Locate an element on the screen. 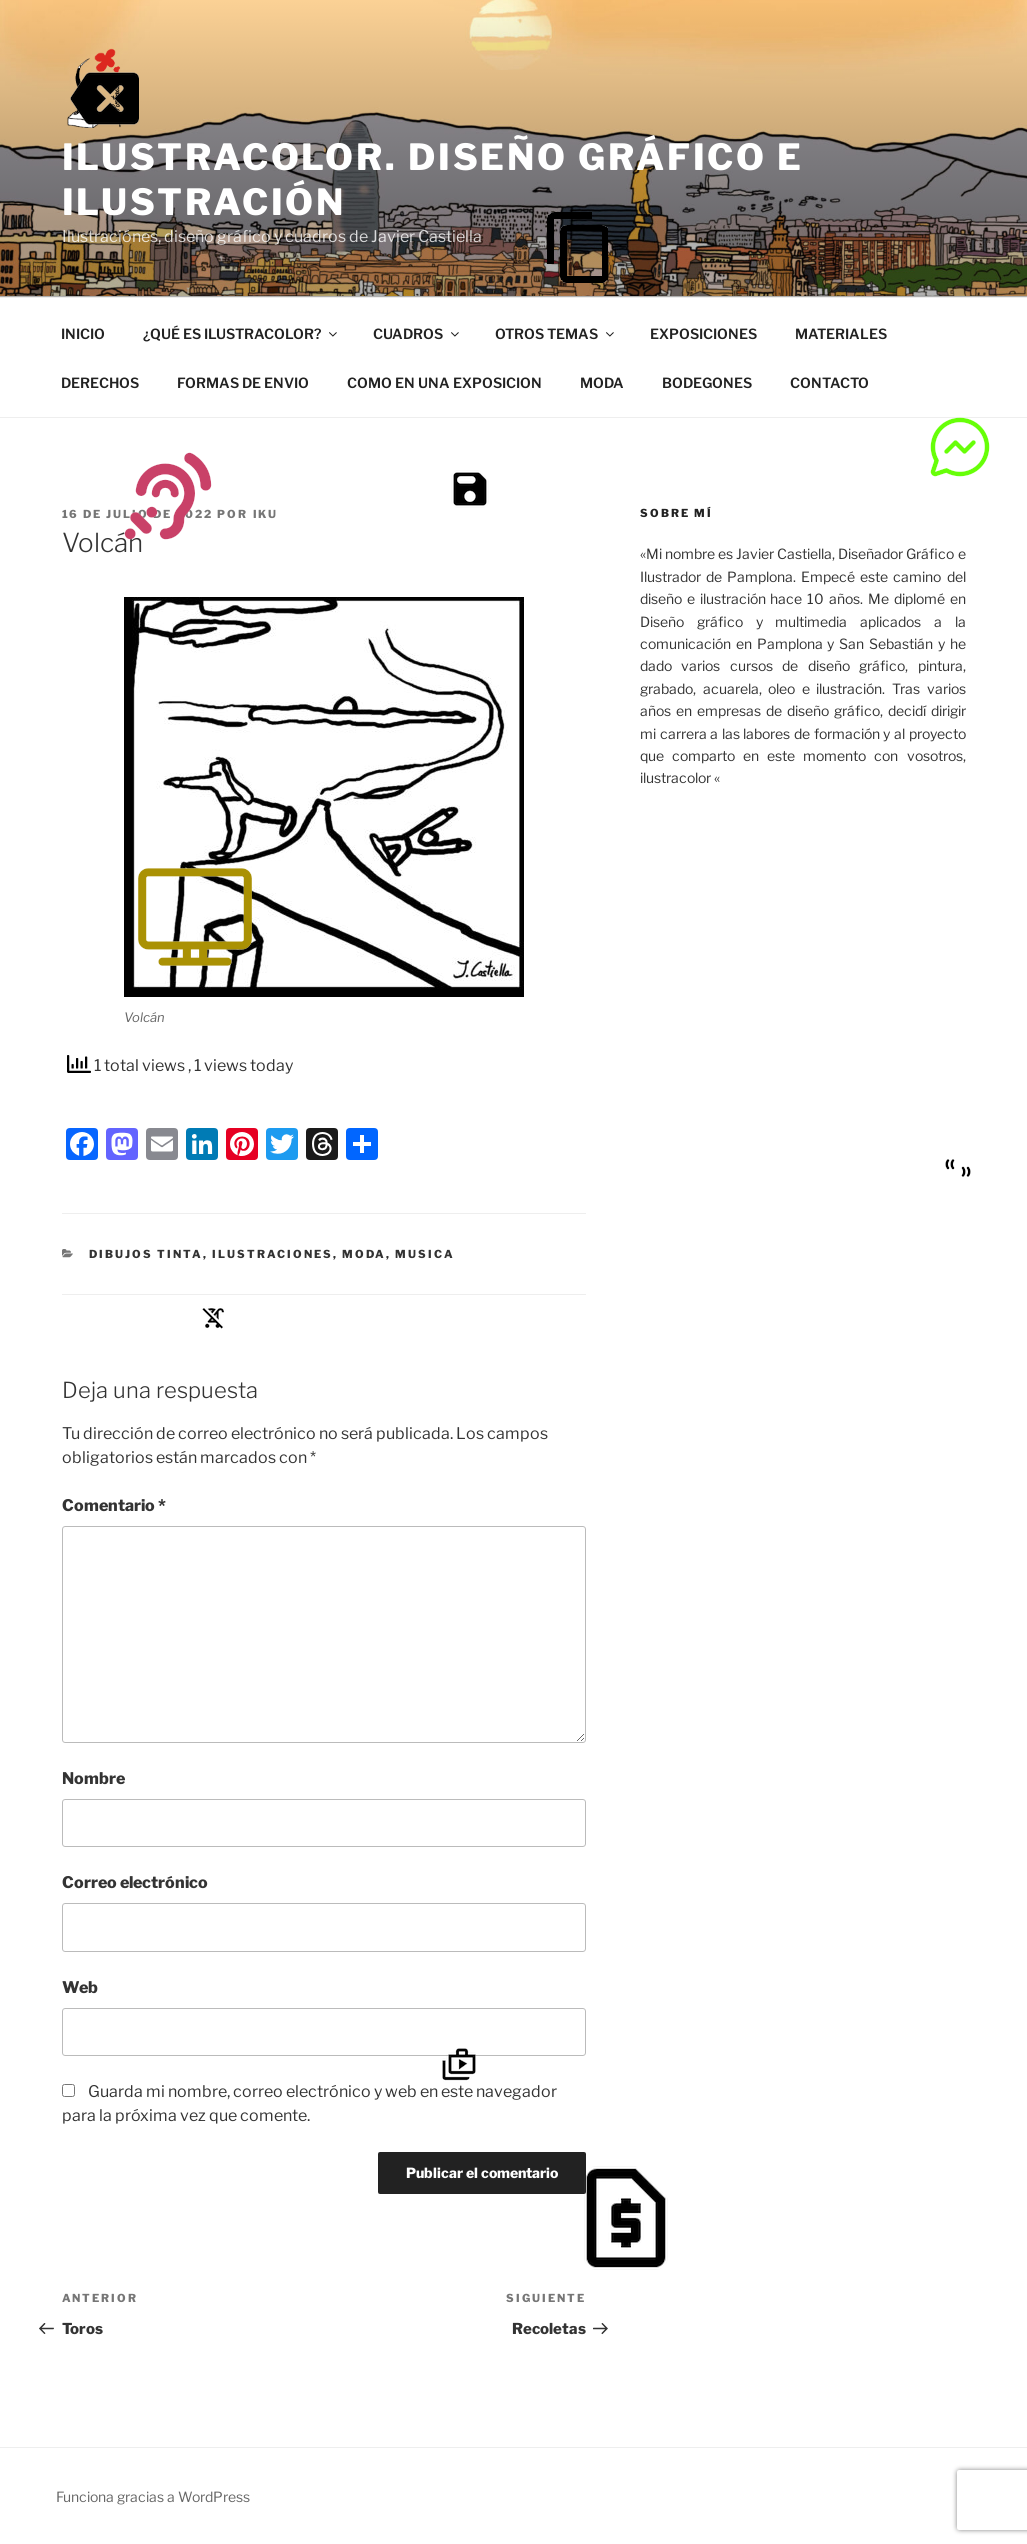 The height and width of the screenshot is (2544, 1027). indicates assistive listening systems available is located at coordinates (168, 496).